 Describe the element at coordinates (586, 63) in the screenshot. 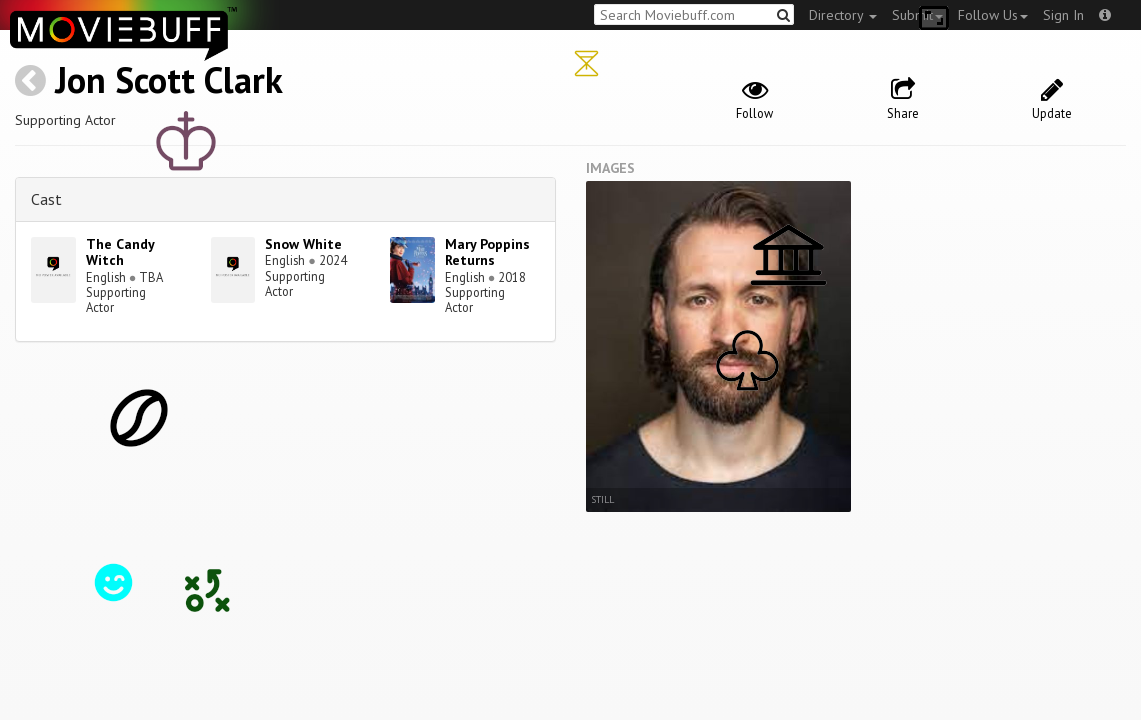

I see `indicates a process is in progress` at that location.